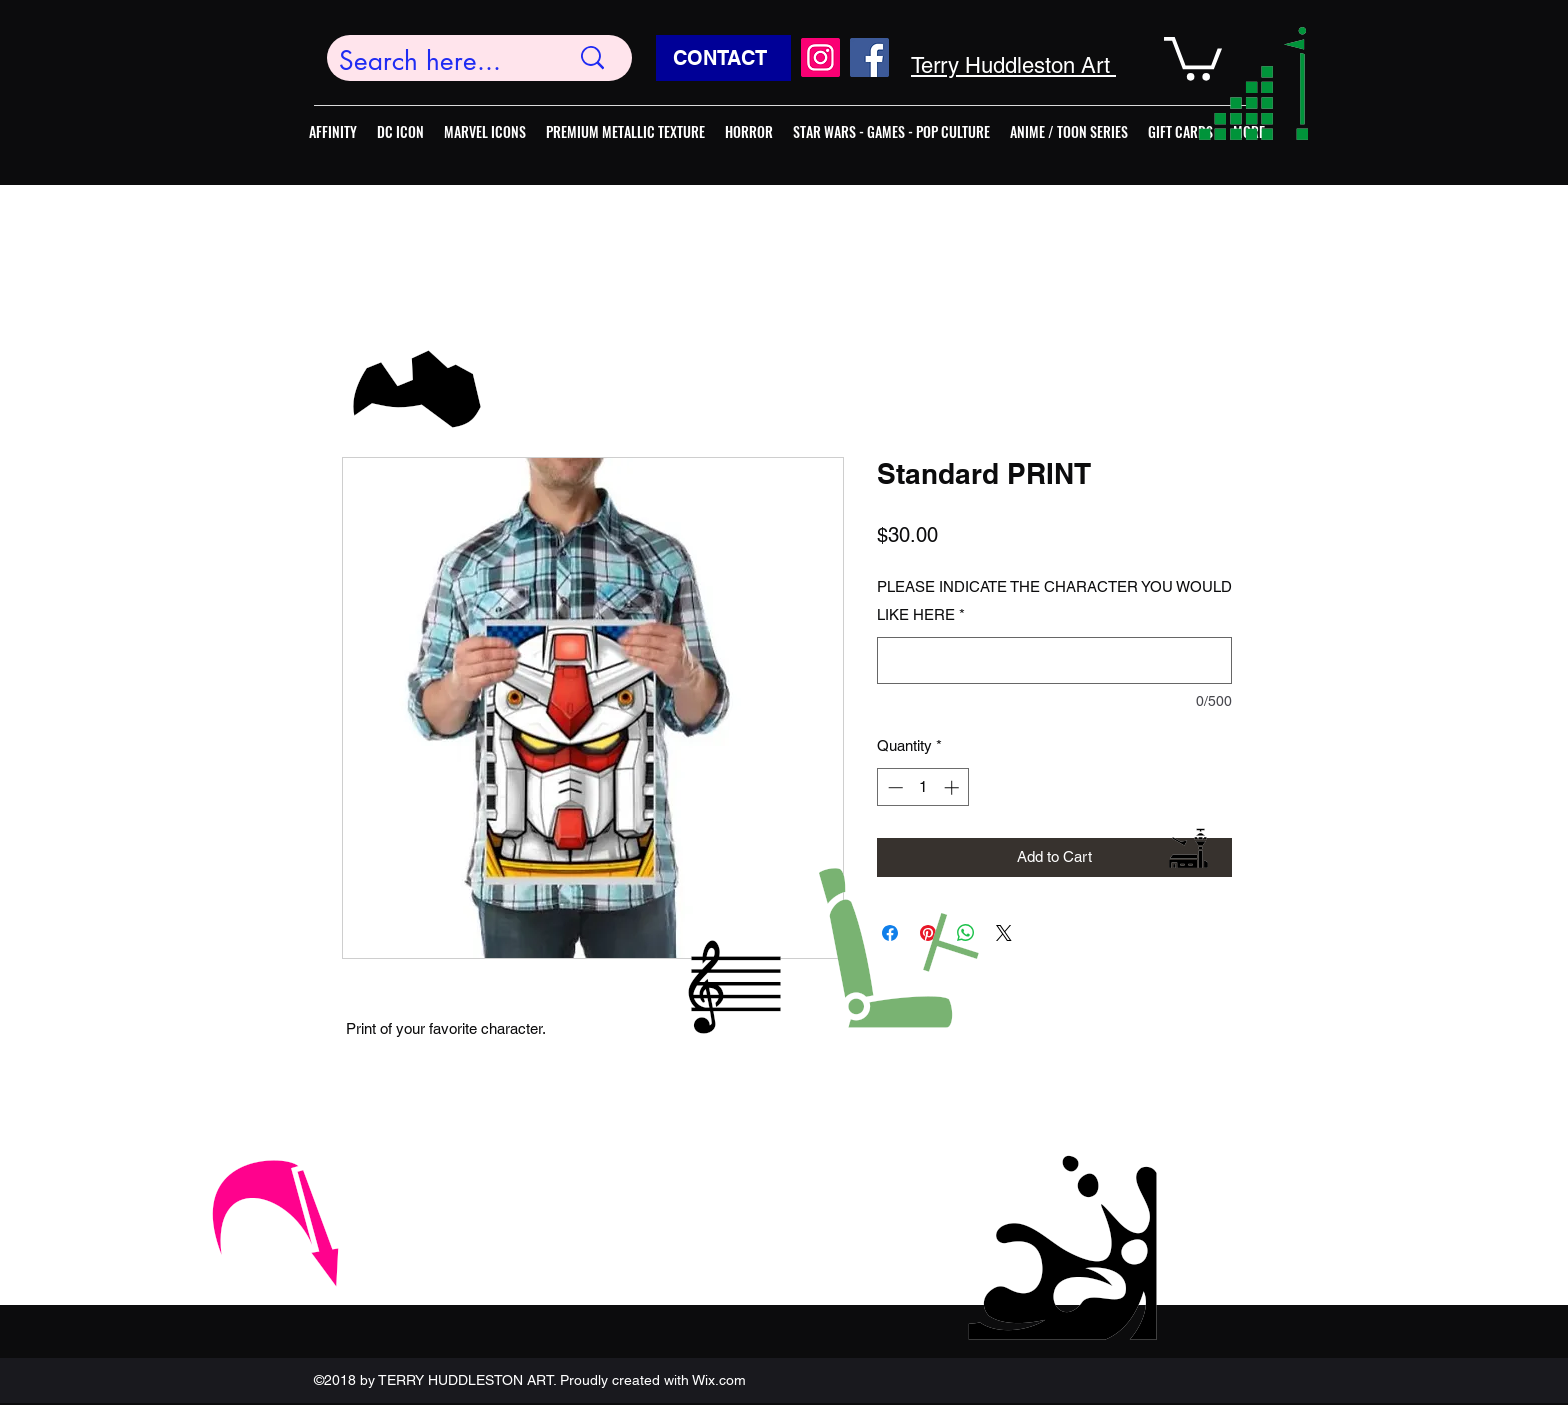  Describe the element at coordinates (736, 987) in the screenshot. I see `view sheet music or musical scores` at that location.